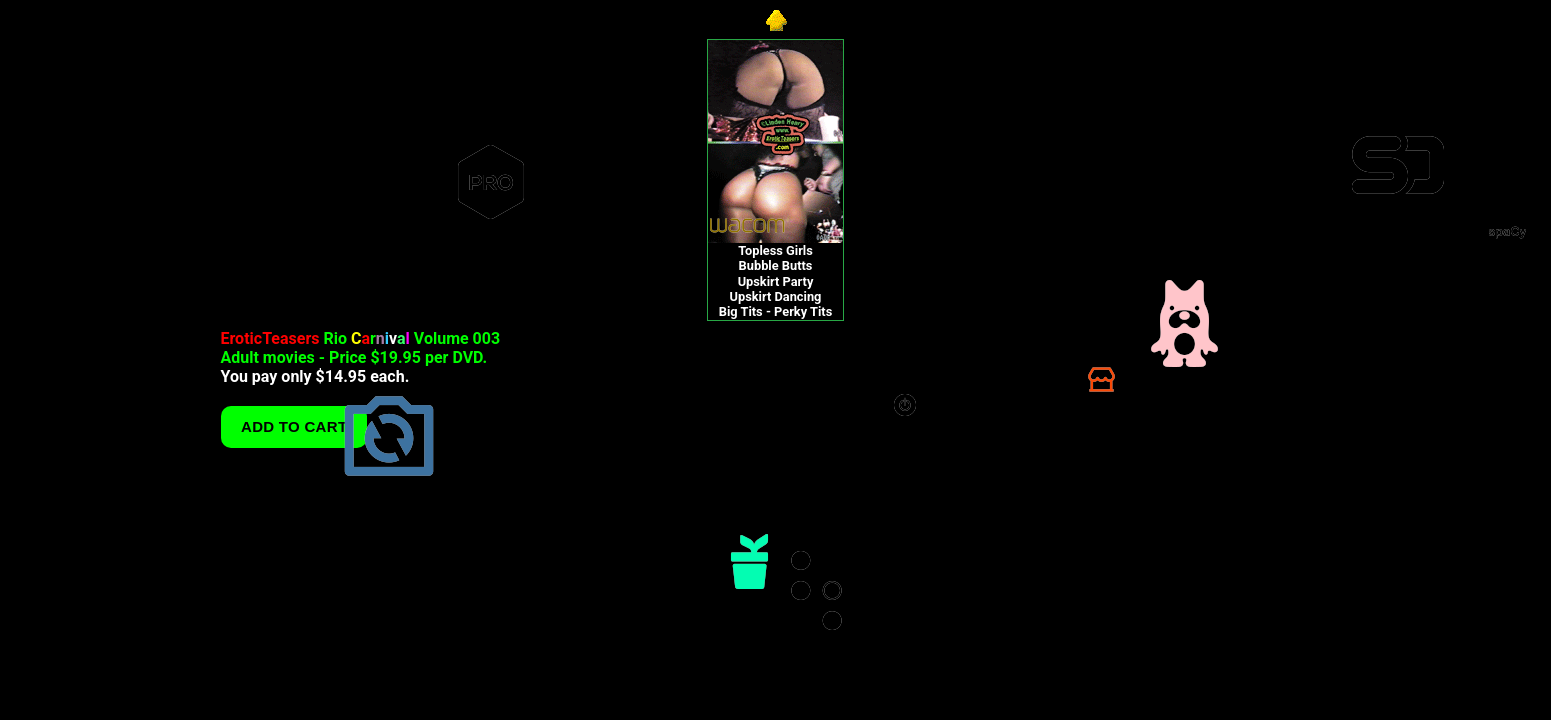 This screenshot has width=1551, height=720. I want to click on open spaCy natural language processing library, so click(1507, 232).